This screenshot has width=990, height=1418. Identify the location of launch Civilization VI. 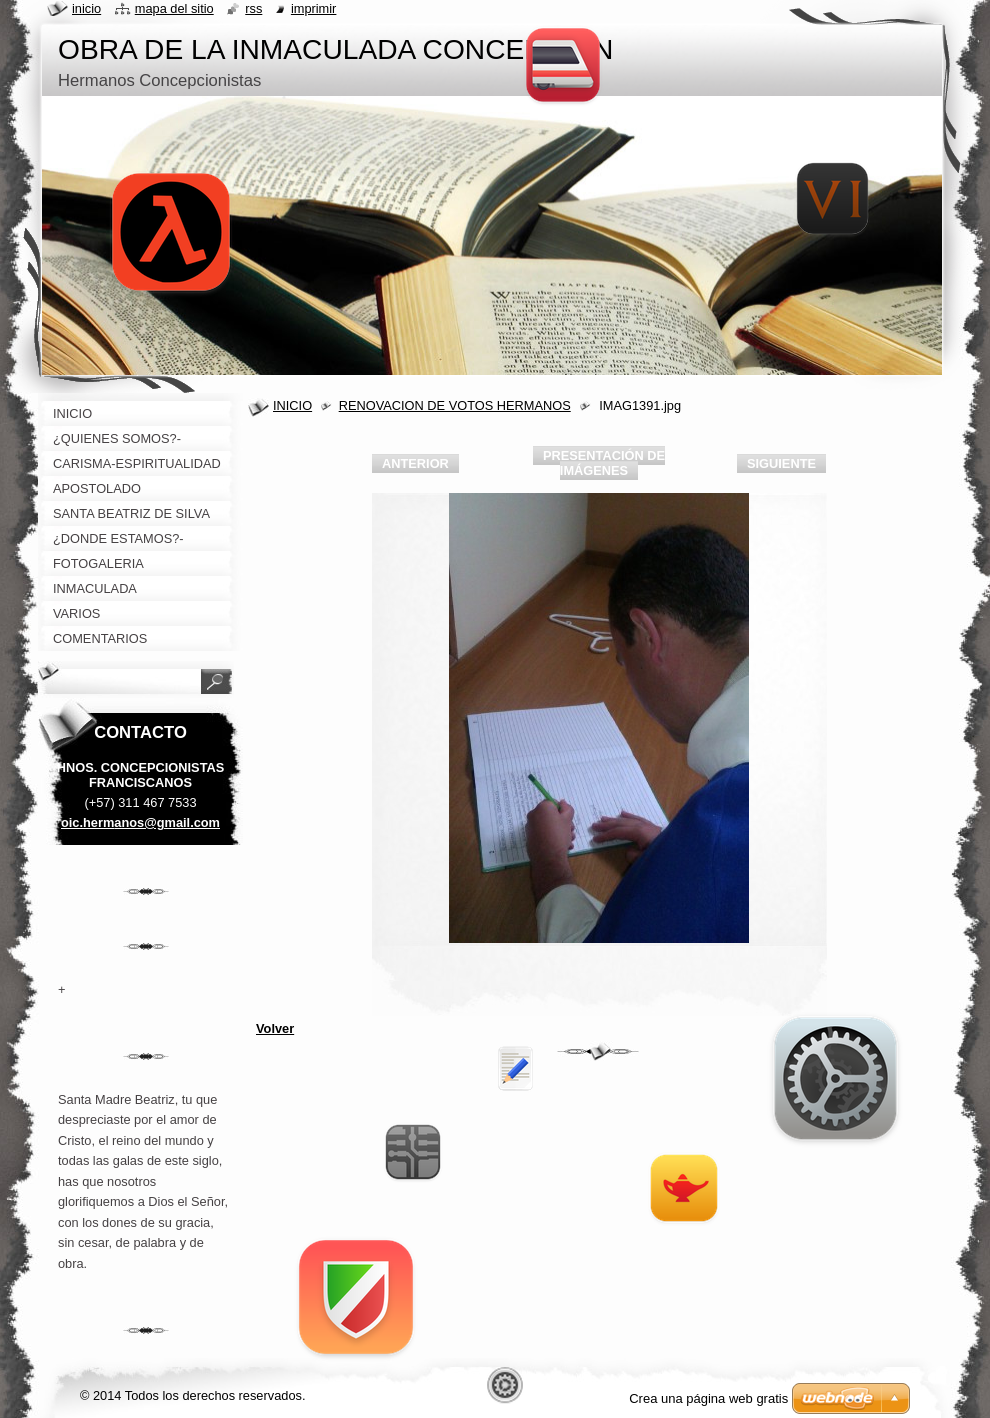
(832, 198).